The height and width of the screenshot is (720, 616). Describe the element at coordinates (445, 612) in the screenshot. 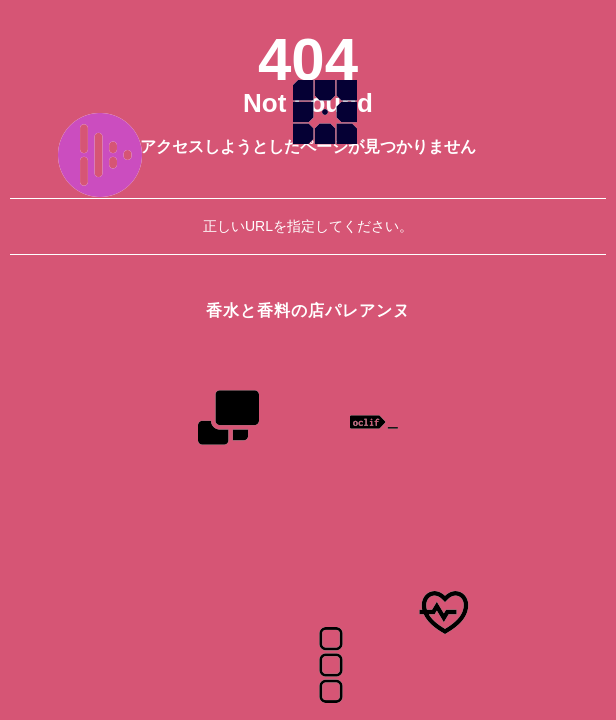

I see `view health or fitness tracking data` at that location.